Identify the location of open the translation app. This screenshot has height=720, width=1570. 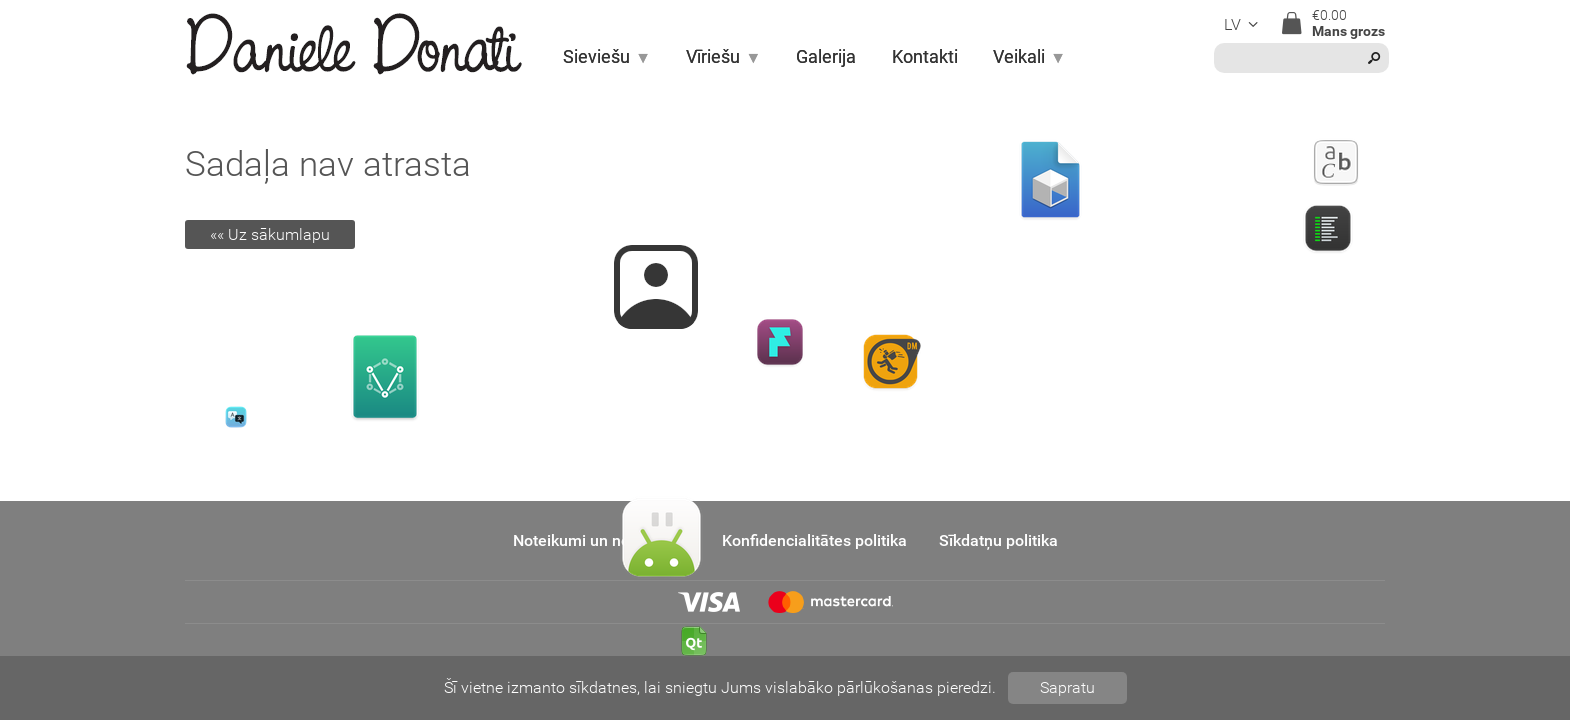
(236, 417).